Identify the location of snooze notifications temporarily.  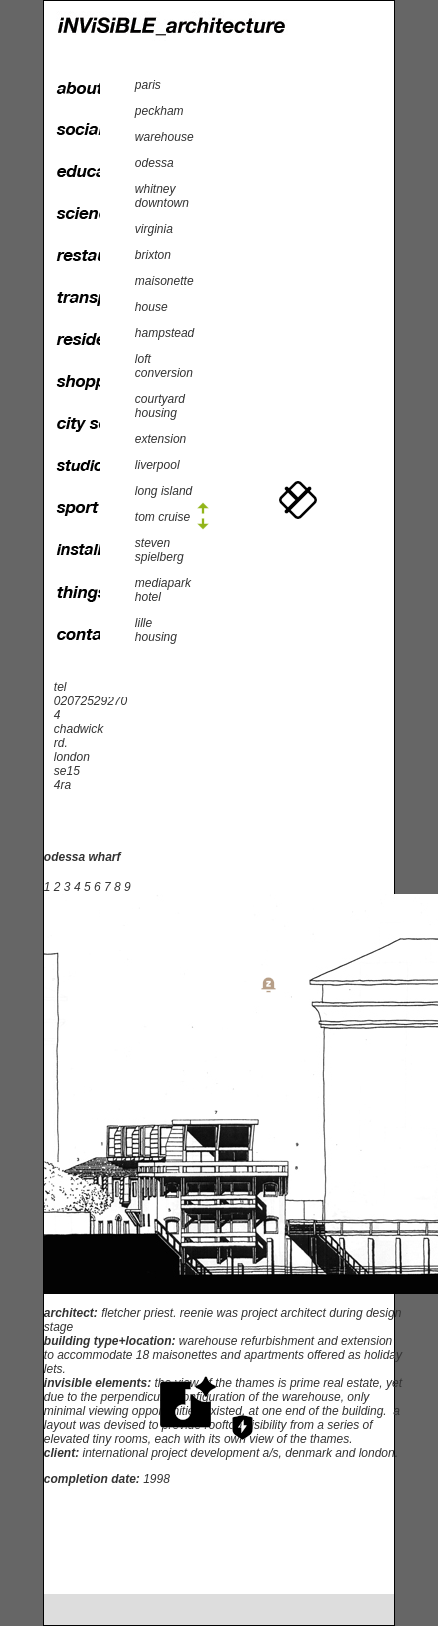
(268, 984).